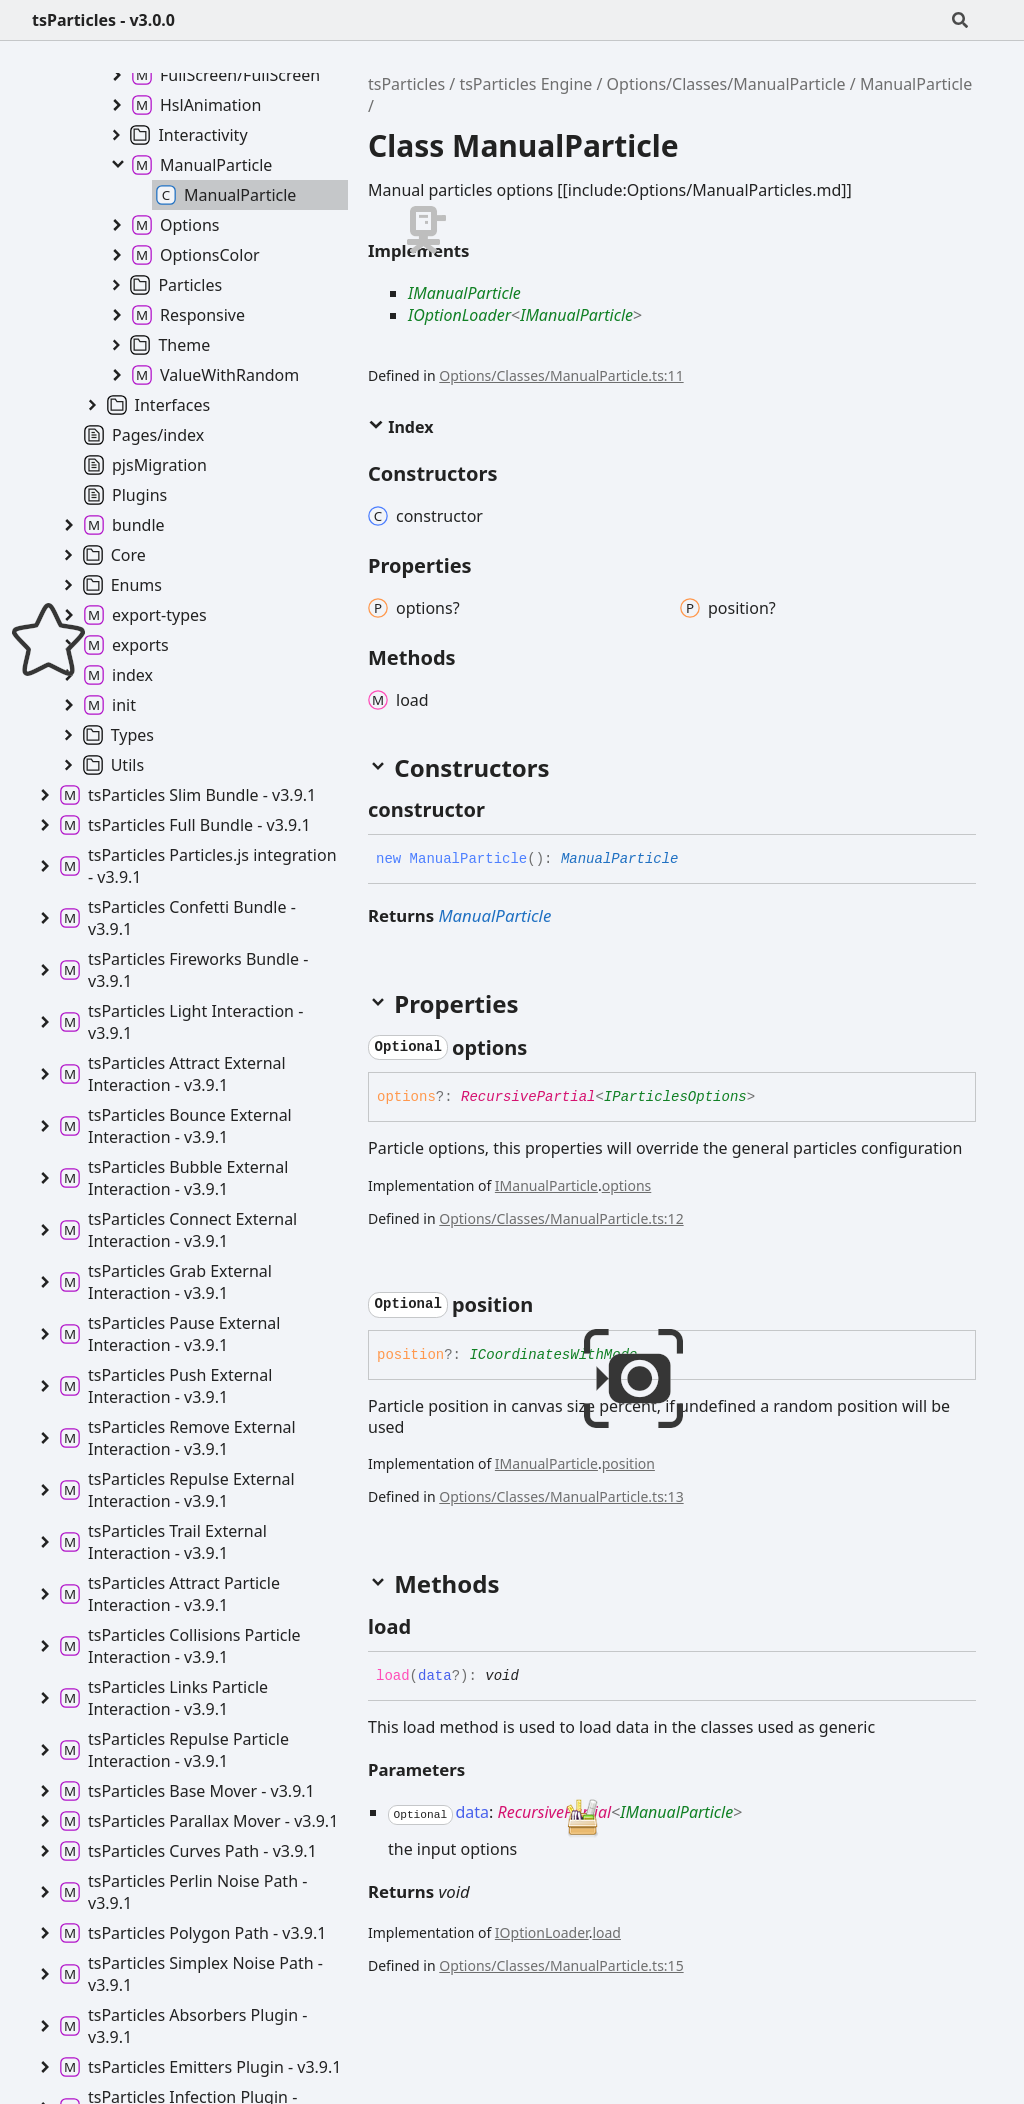 The width and height of the screenshot is (1024, 2104). What do you see at coordinates (48, 639) in the screenshot?
I see `access your favorites` at bounding box center [48, 639].